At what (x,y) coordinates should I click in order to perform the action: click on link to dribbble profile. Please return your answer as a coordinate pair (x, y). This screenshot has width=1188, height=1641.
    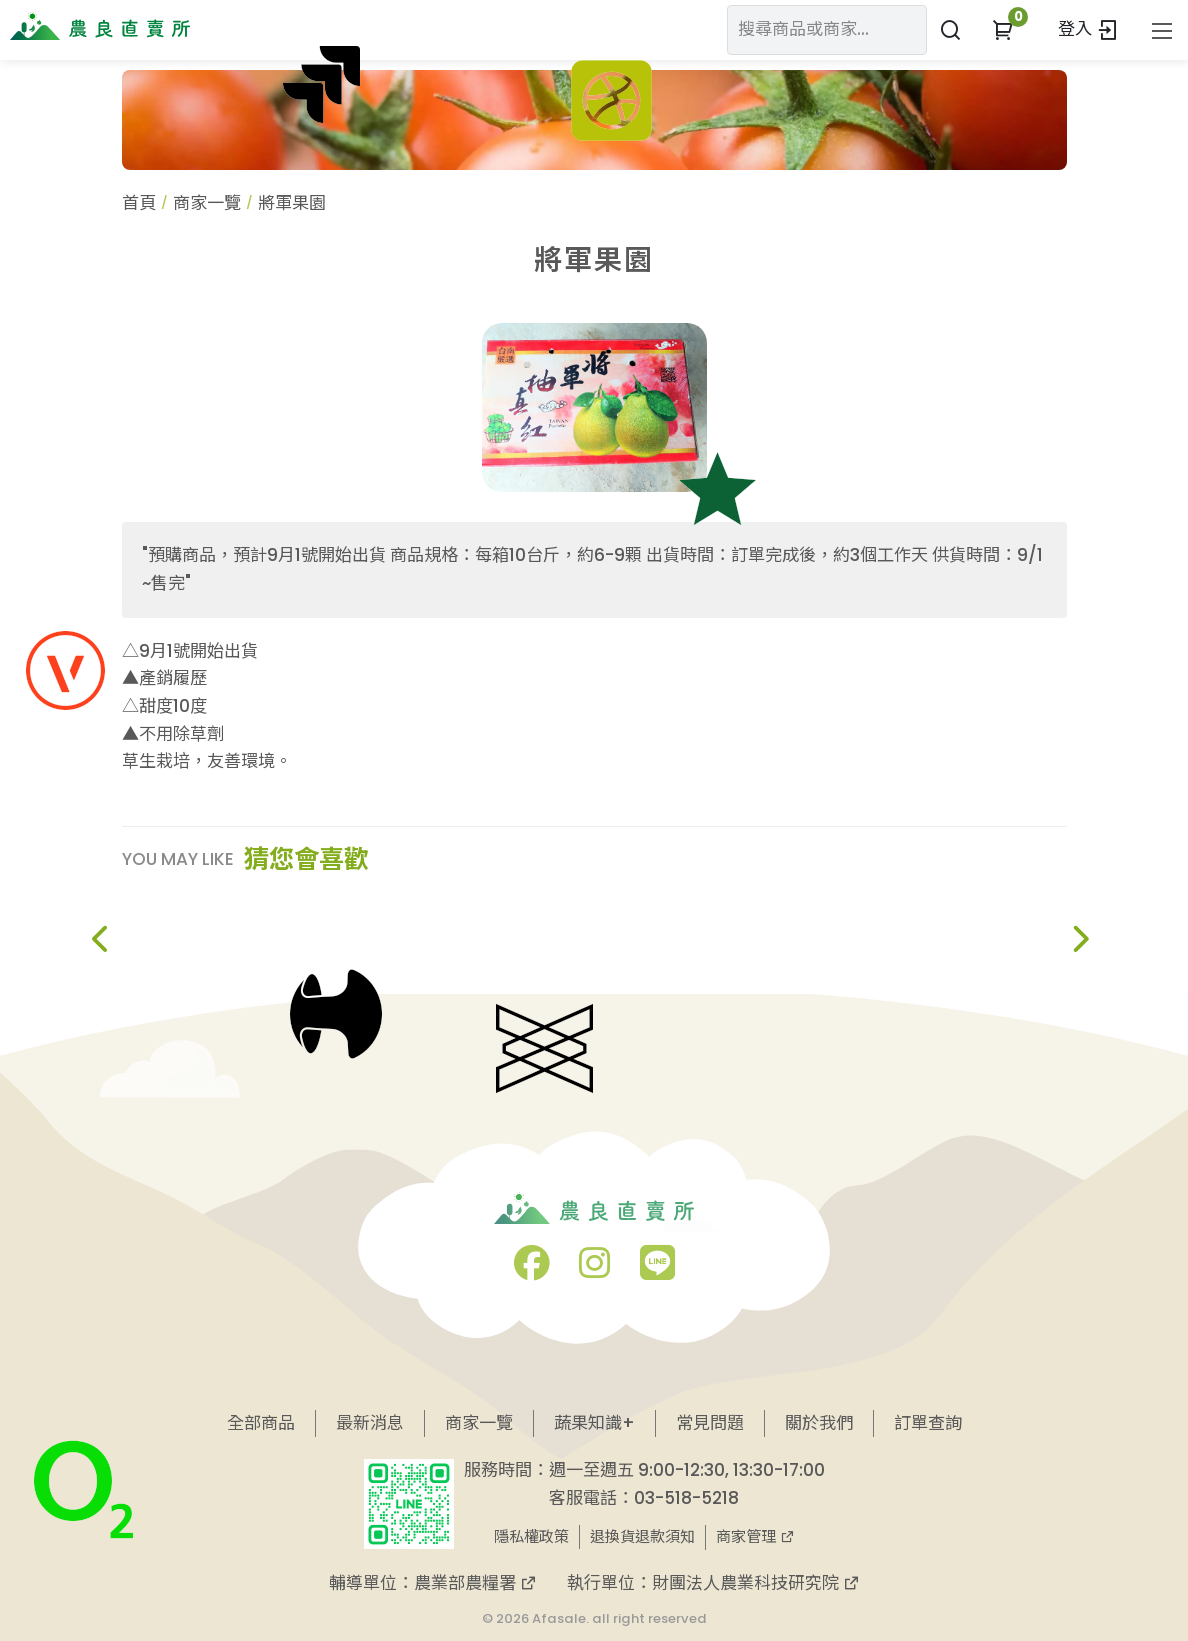
    Looking at the image, I should click on (611, 100).